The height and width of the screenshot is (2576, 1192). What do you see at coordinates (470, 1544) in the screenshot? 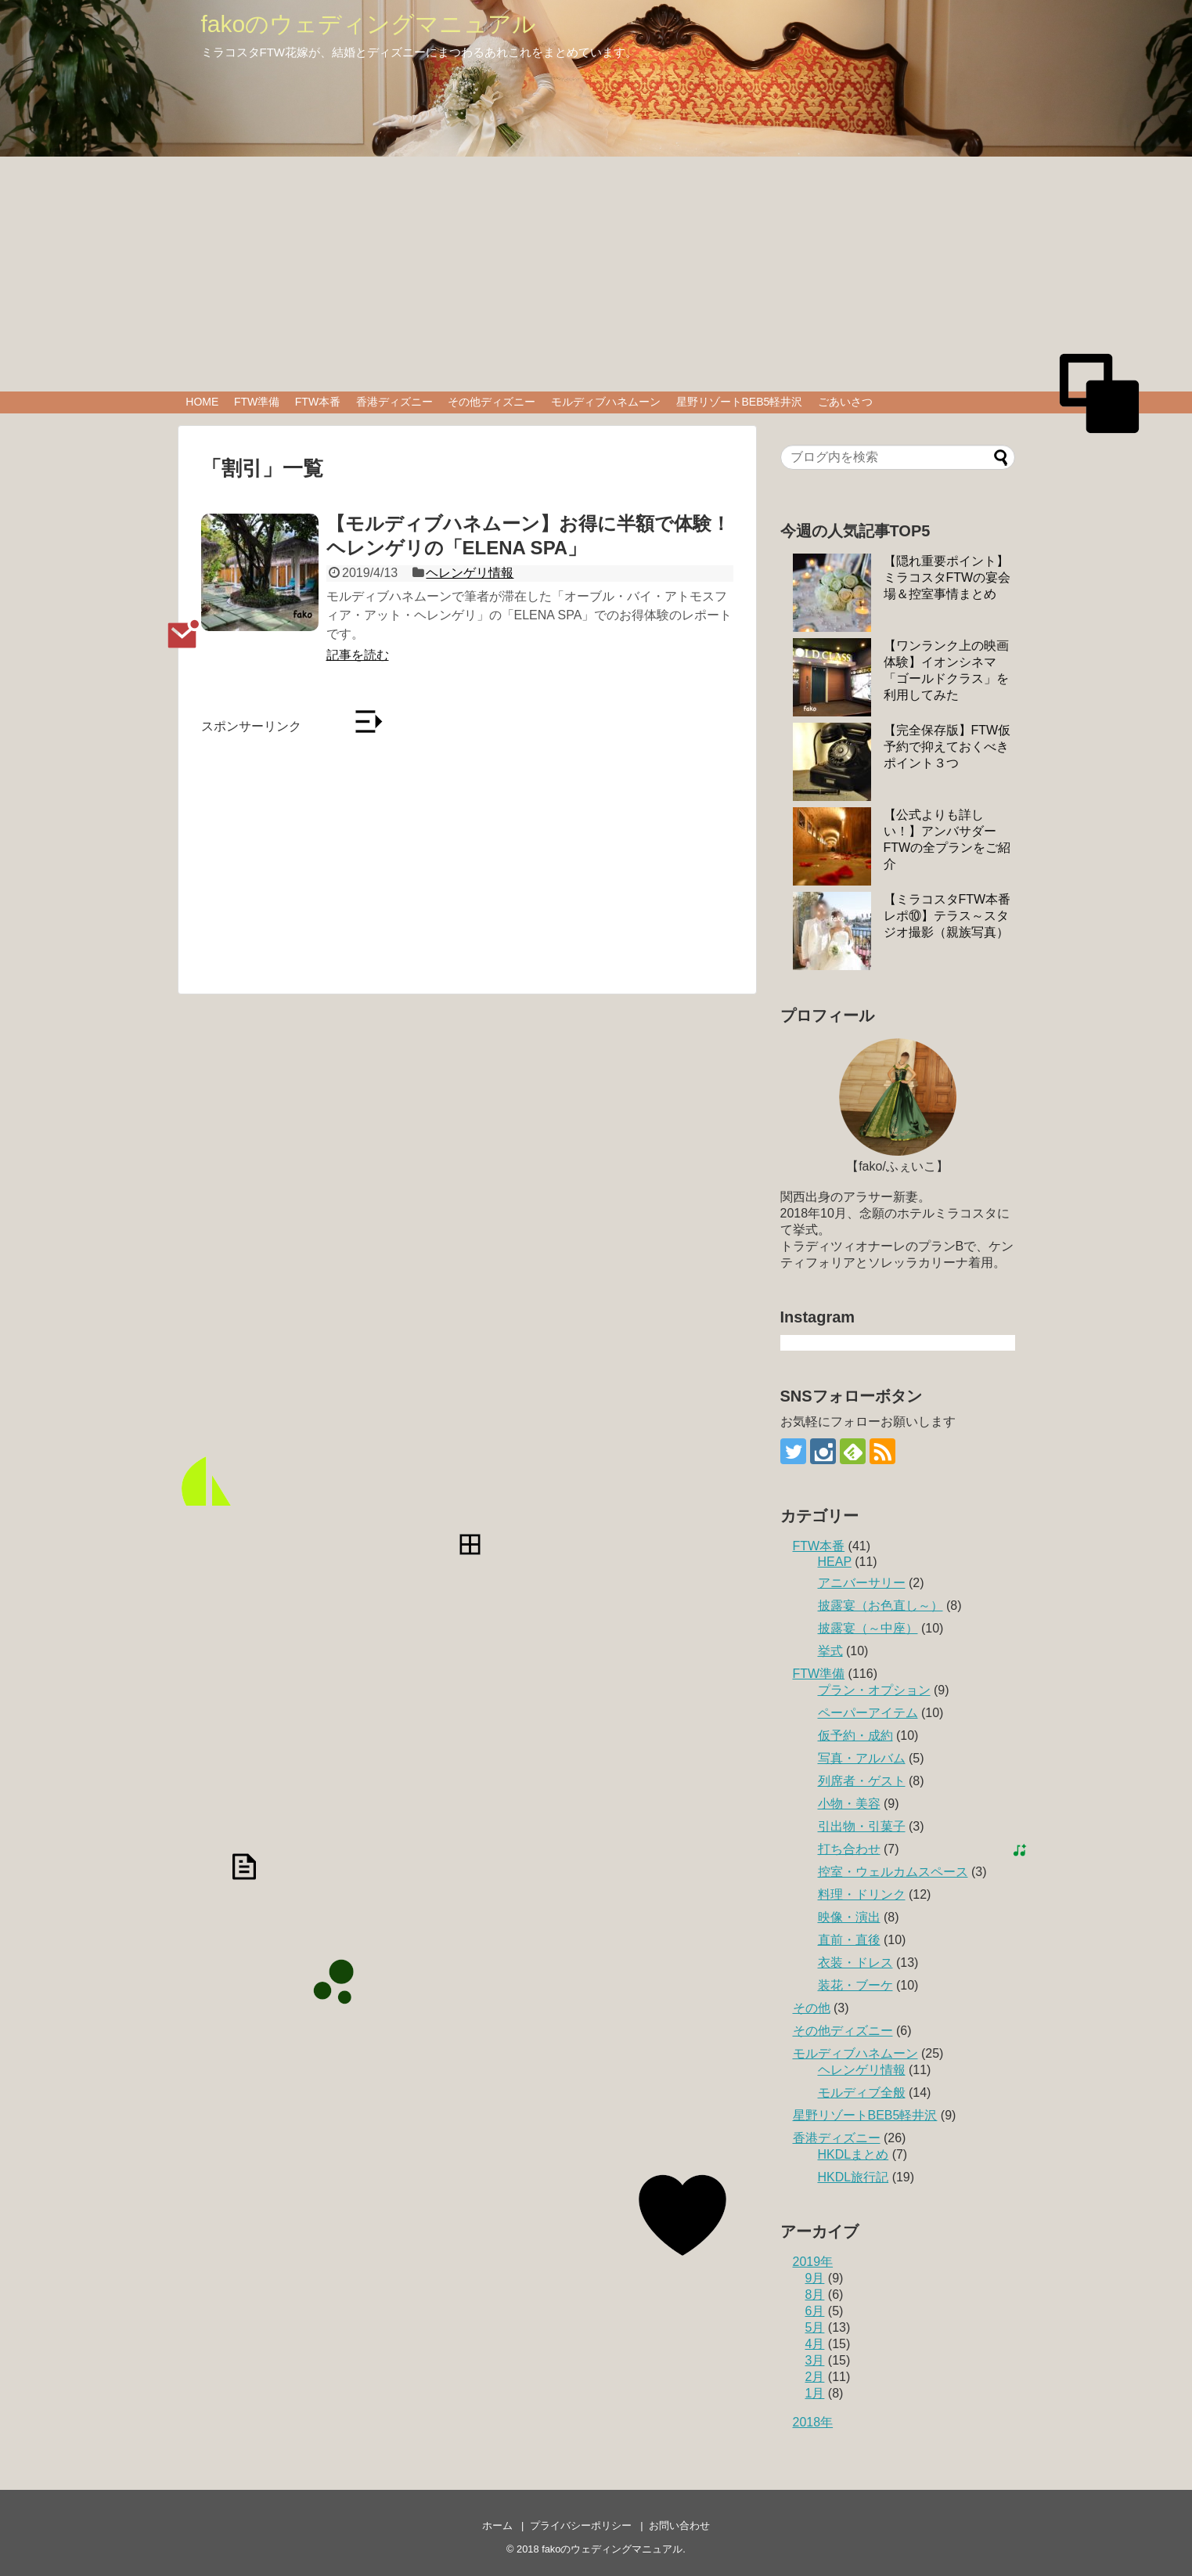
I see `sign in with Microsoft account` at bounding box center [470, 1544].